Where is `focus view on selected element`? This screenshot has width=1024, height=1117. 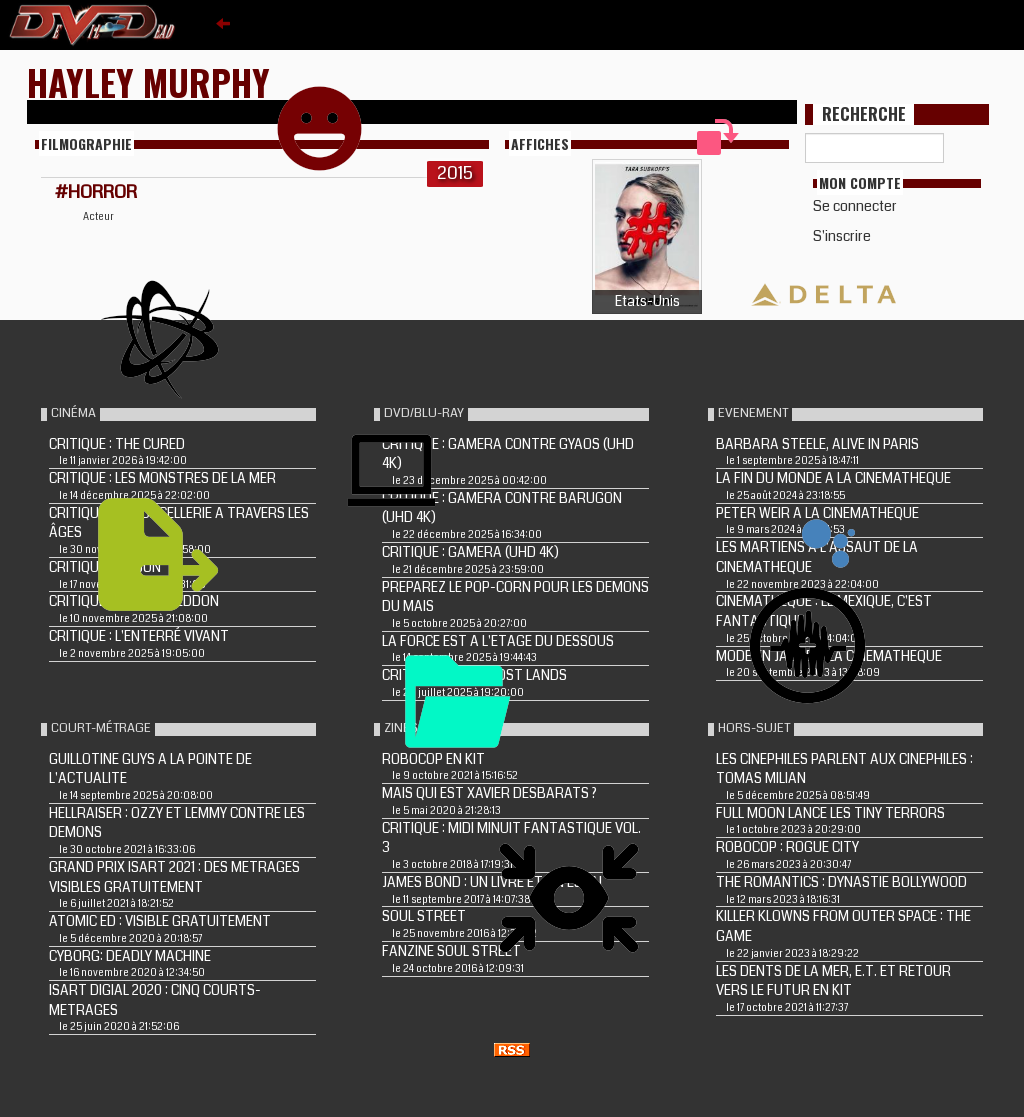 focus view on selected element is located at coordinates (569, 898).